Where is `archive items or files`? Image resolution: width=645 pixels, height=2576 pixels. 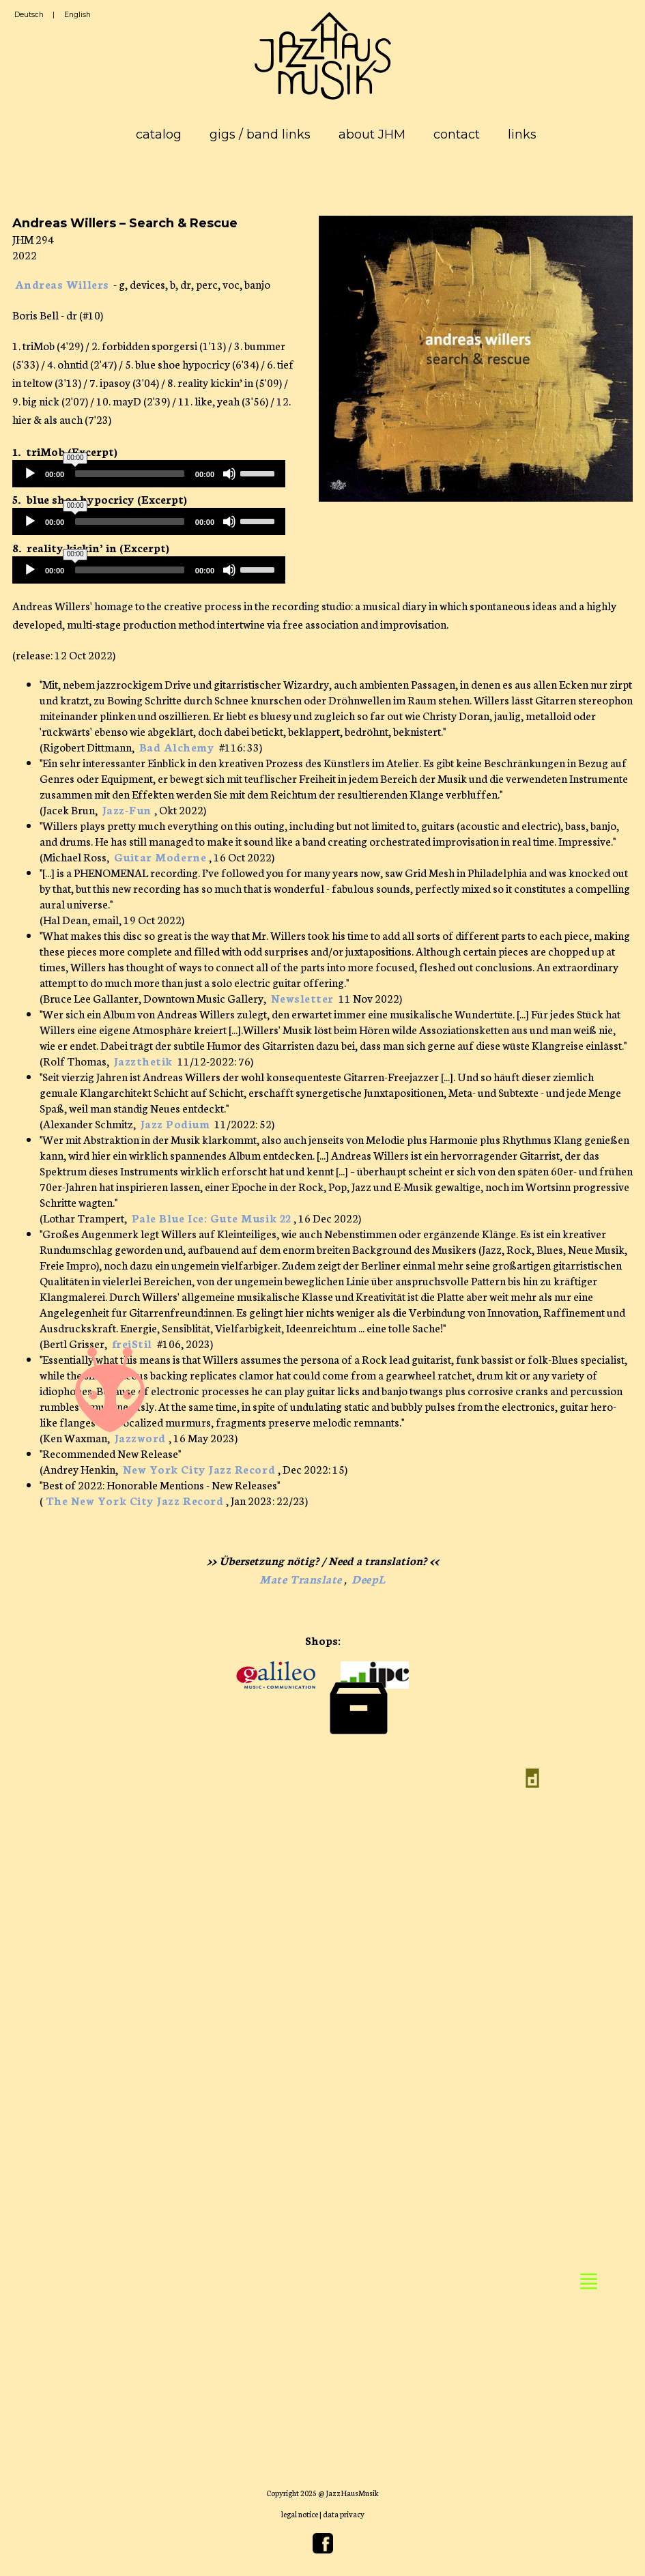
archive items or files is located at coordinates (358, 1708).